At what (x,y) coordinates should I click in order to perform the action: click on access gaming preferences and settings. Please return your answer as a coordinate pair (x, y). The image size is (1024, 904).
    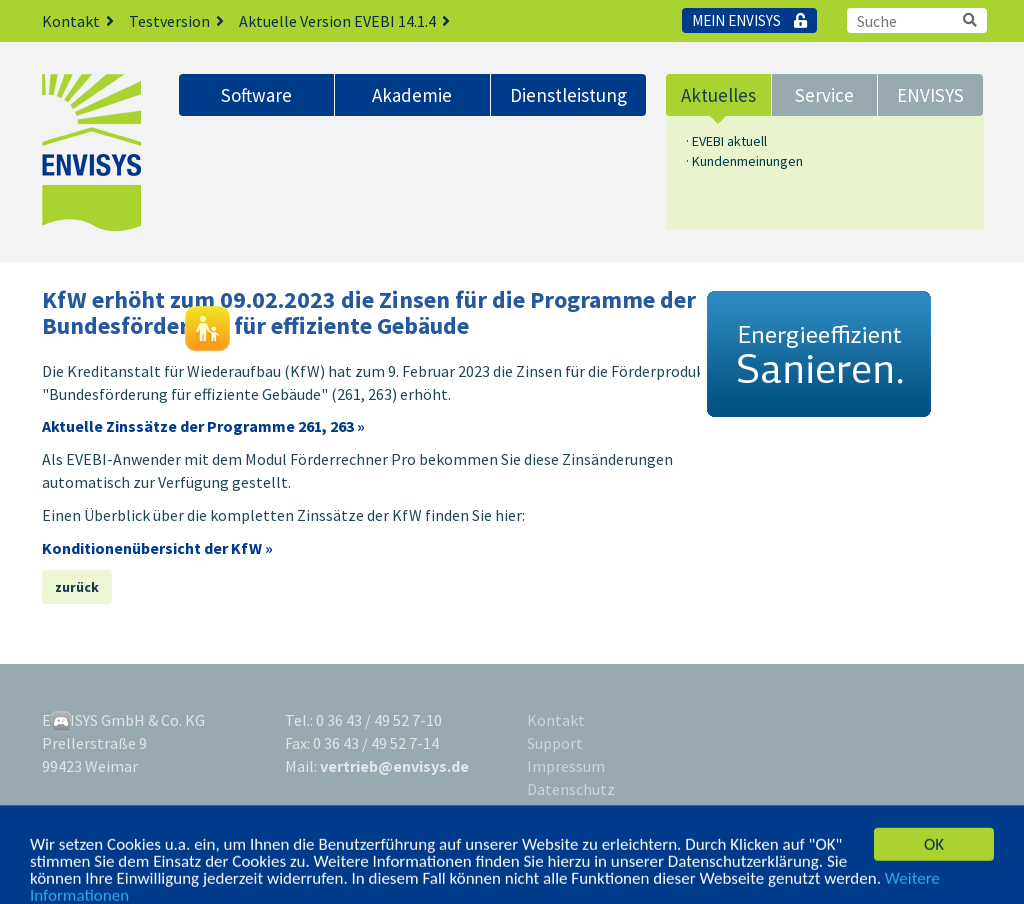
    Looking at the image, I should click on (61, 722).